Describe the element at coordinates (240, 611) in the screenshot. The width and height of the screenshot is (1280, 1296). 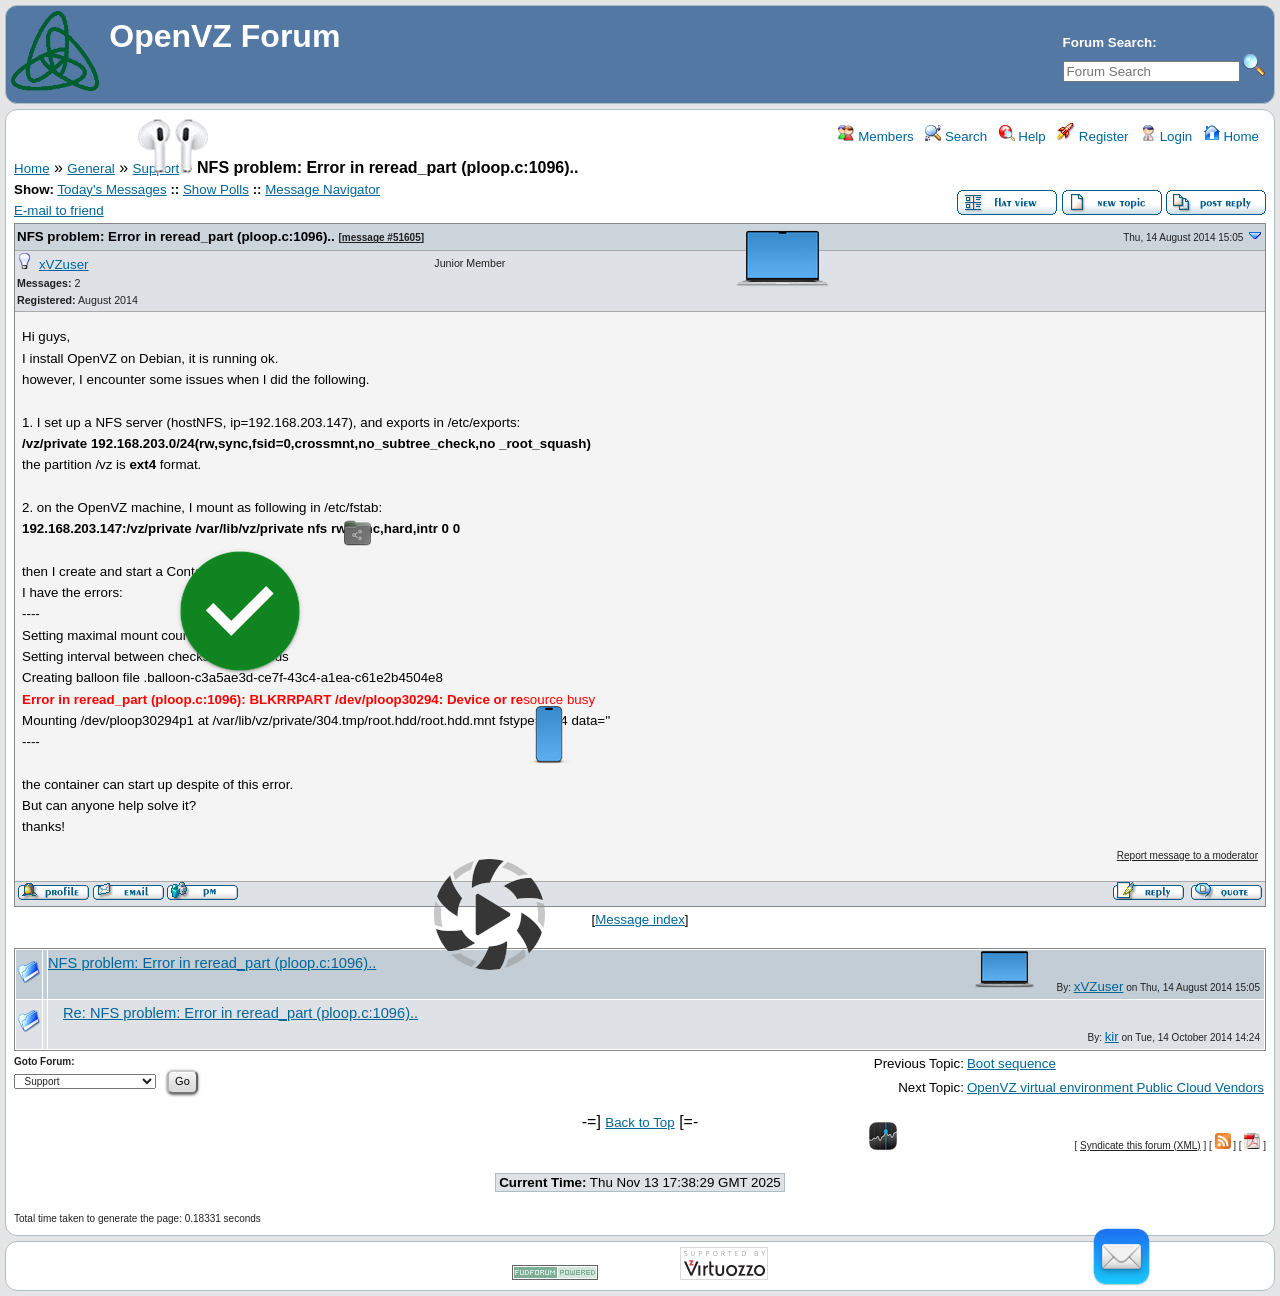
I see `confirm or apply changes in a dialog` at that location.